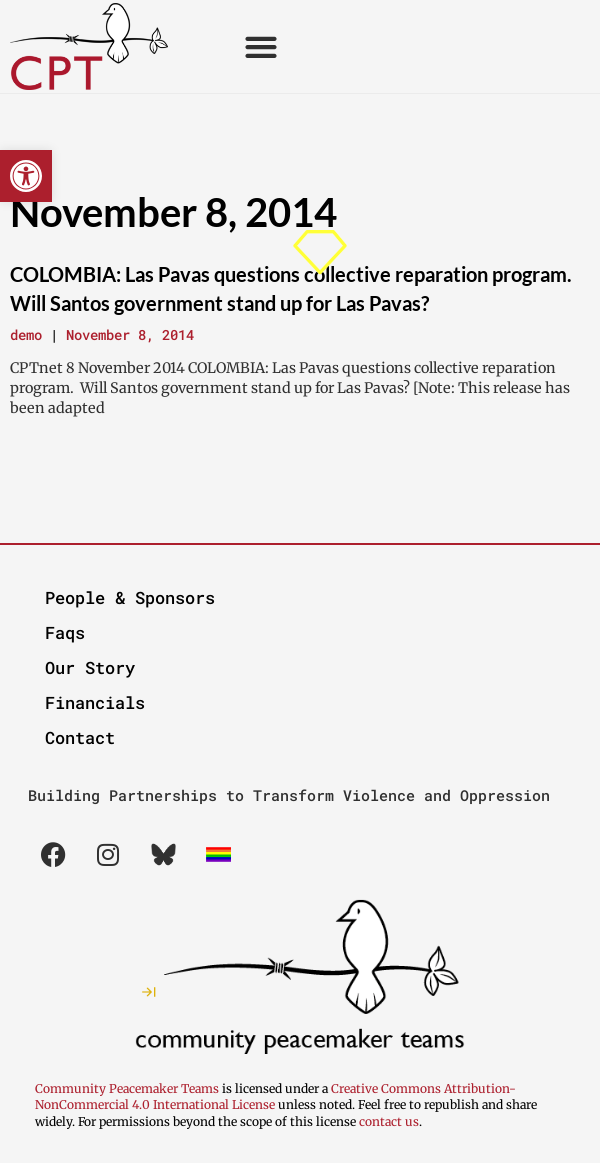 The image size is (600, 1163). I want to click on indicates ruby programming language, so click(320, 251).